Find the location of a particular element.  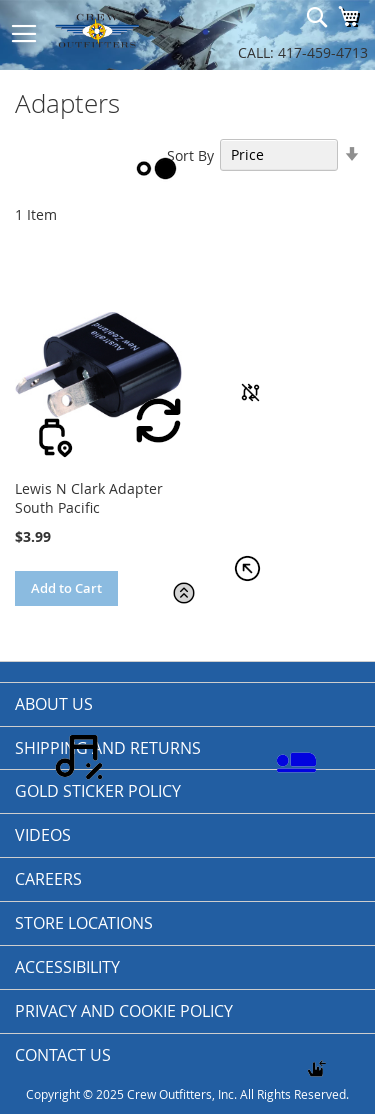

refresh the current page or content is located at coordinates (158, 420).